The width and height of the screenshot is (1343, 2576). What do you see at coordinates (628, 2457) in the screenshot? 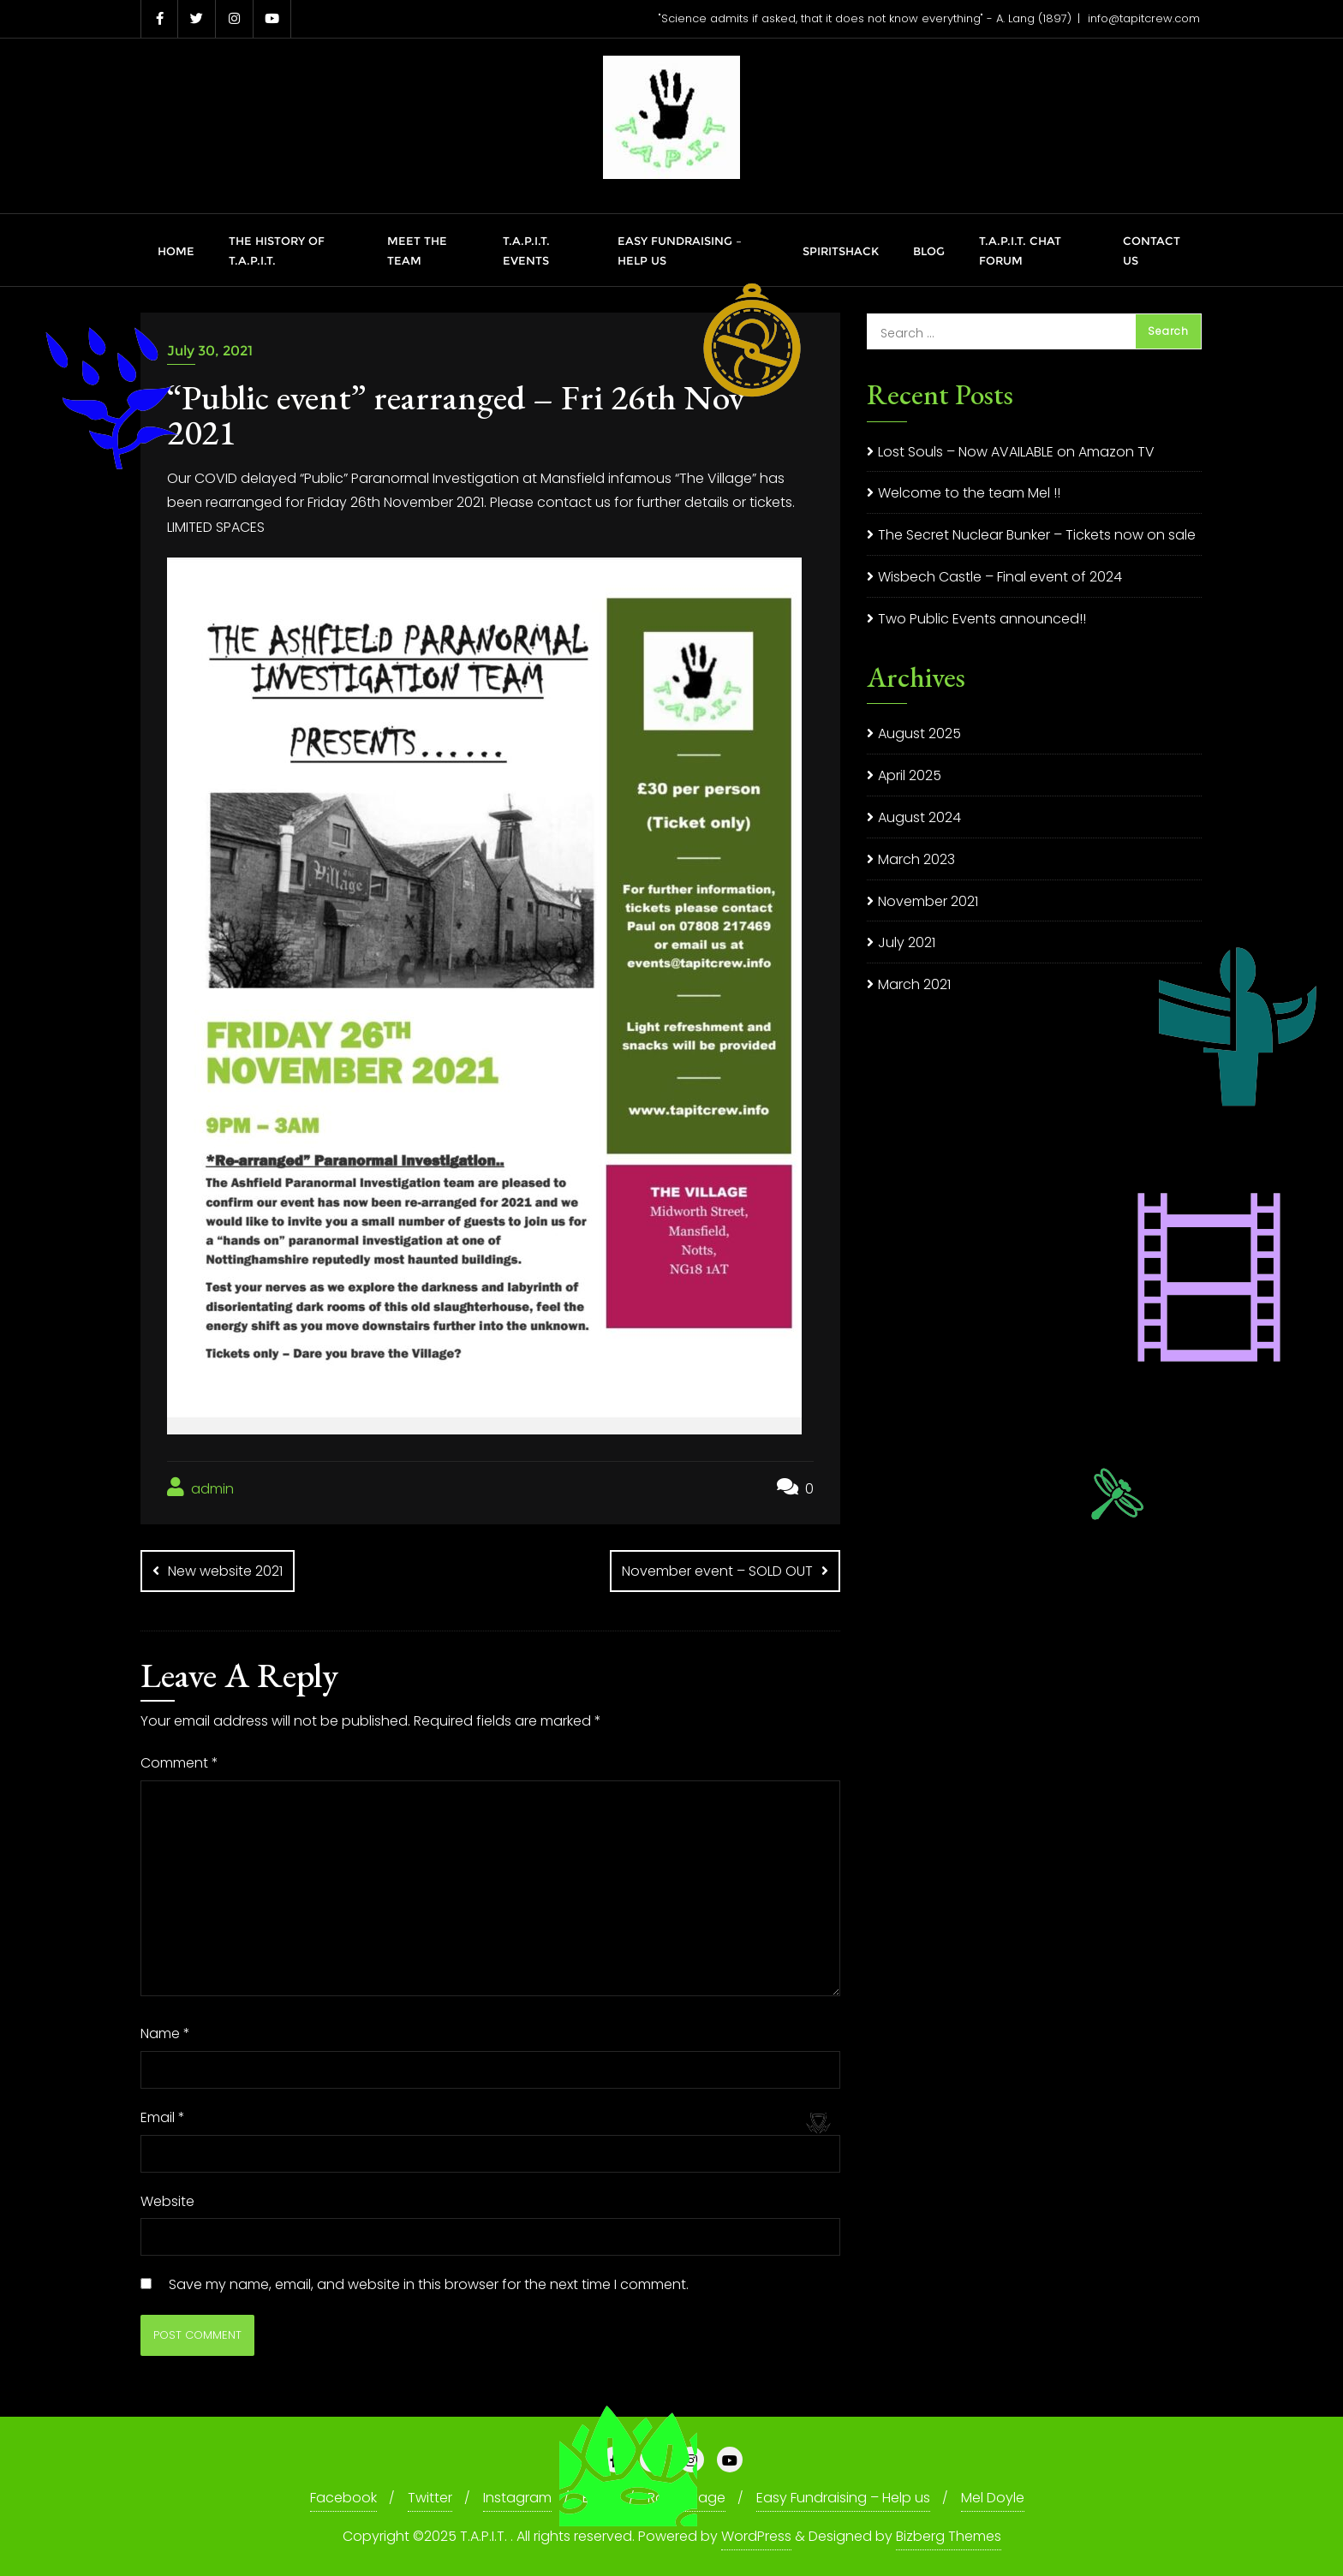
I see `dinosaur or prehistoric content category` at bounding box center [628, 2457].